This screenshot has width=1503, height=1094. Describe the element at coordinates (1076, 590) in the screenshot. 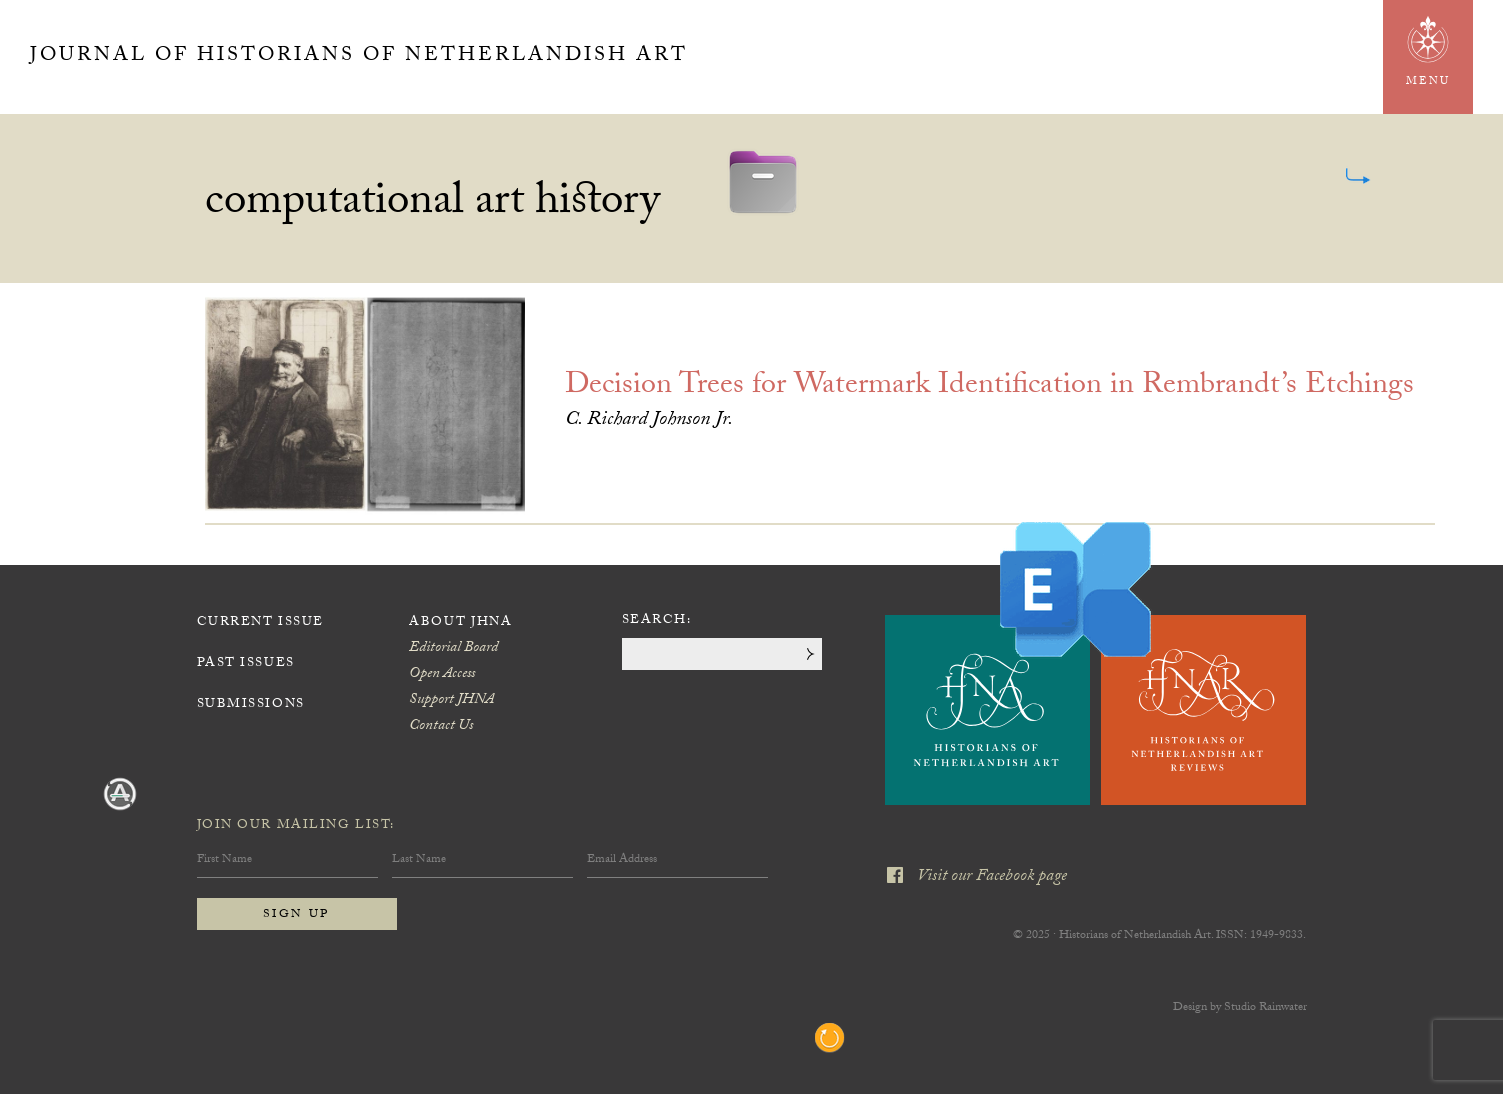

I see `open Microsoft Exchange app` at that location.